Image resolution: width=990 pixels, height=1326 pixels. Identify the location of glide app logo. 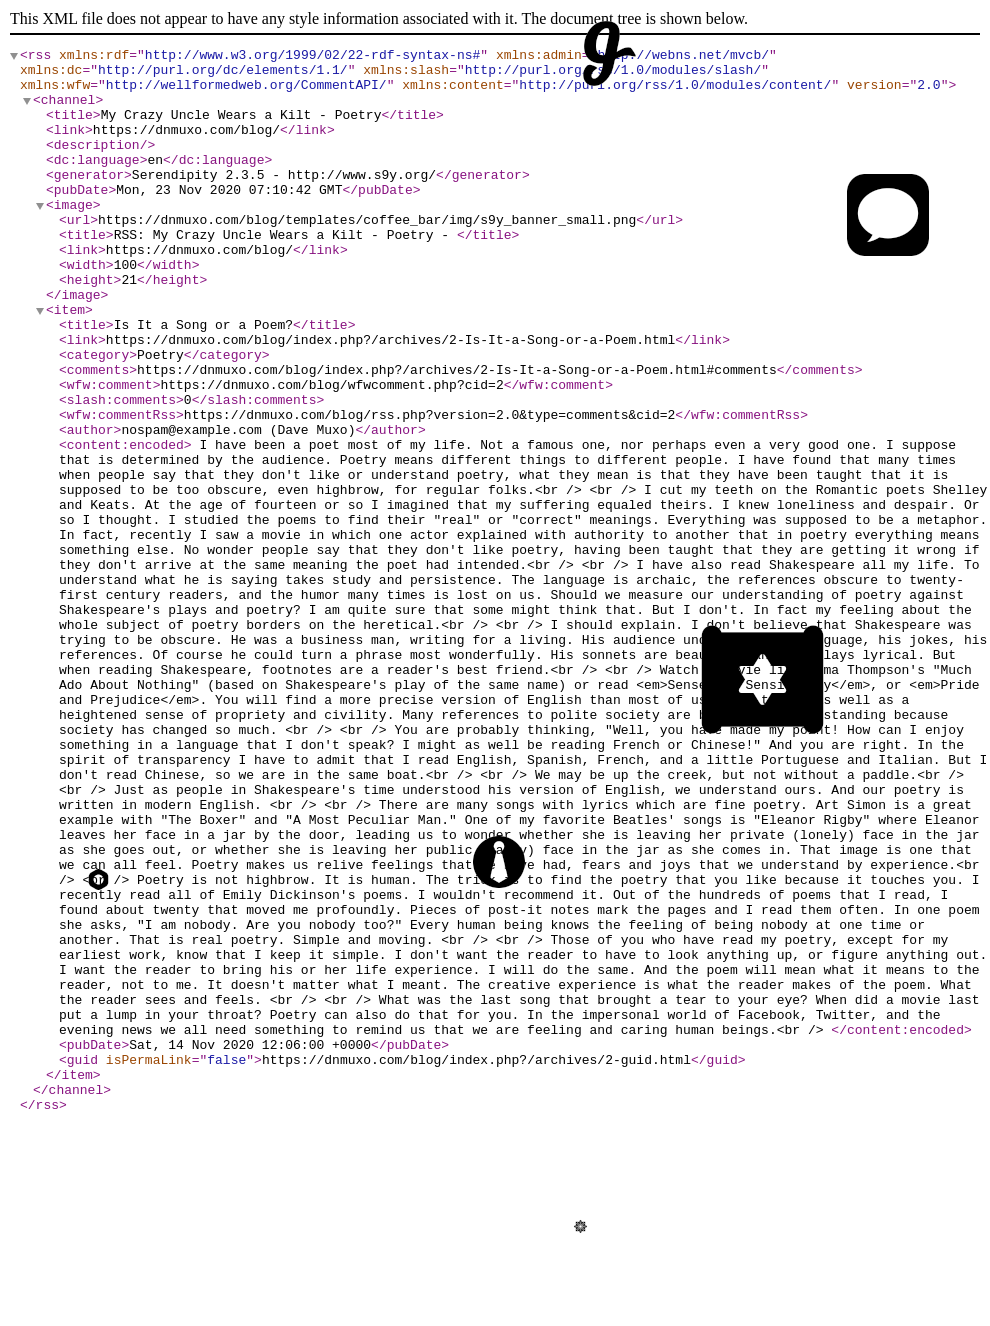
(607, 53).